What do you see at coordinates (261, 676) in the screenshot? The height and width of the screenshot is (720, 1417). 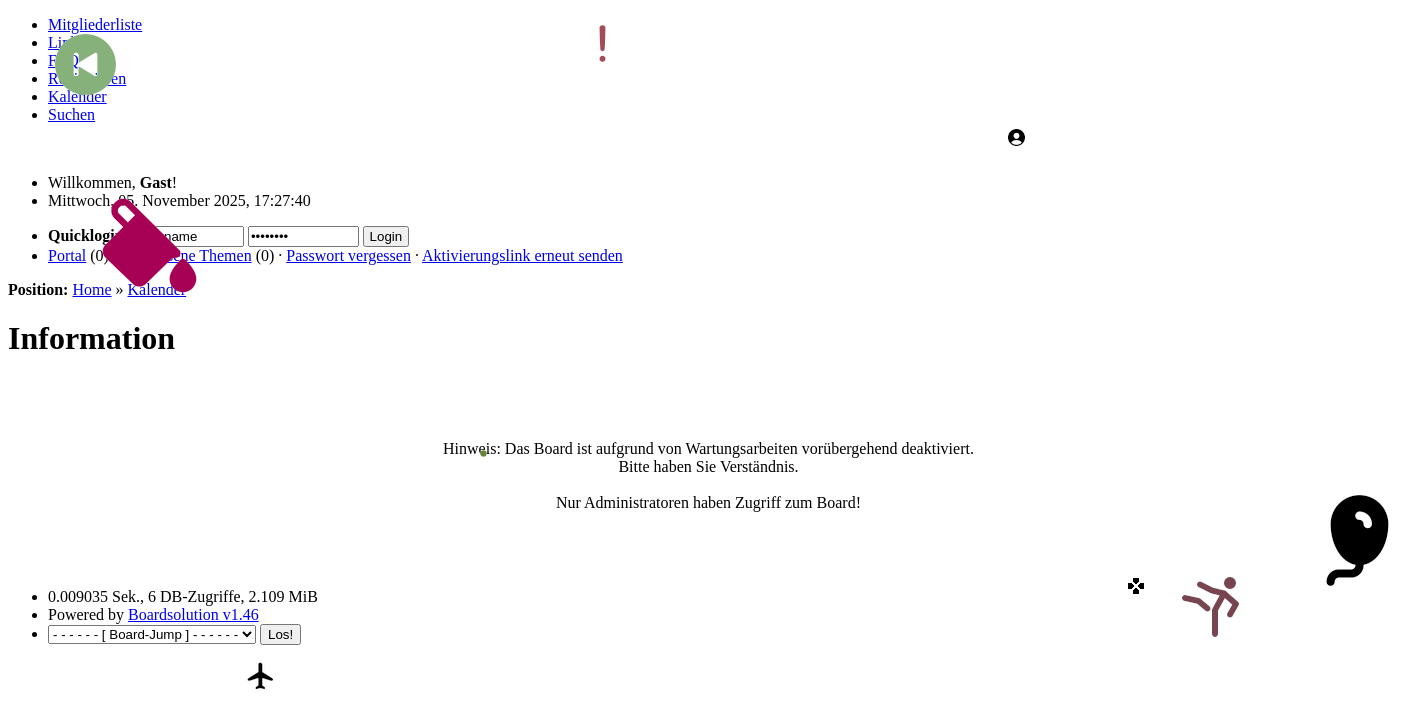 I see `access flight booking or travel options` at bounding box center [261, 676].